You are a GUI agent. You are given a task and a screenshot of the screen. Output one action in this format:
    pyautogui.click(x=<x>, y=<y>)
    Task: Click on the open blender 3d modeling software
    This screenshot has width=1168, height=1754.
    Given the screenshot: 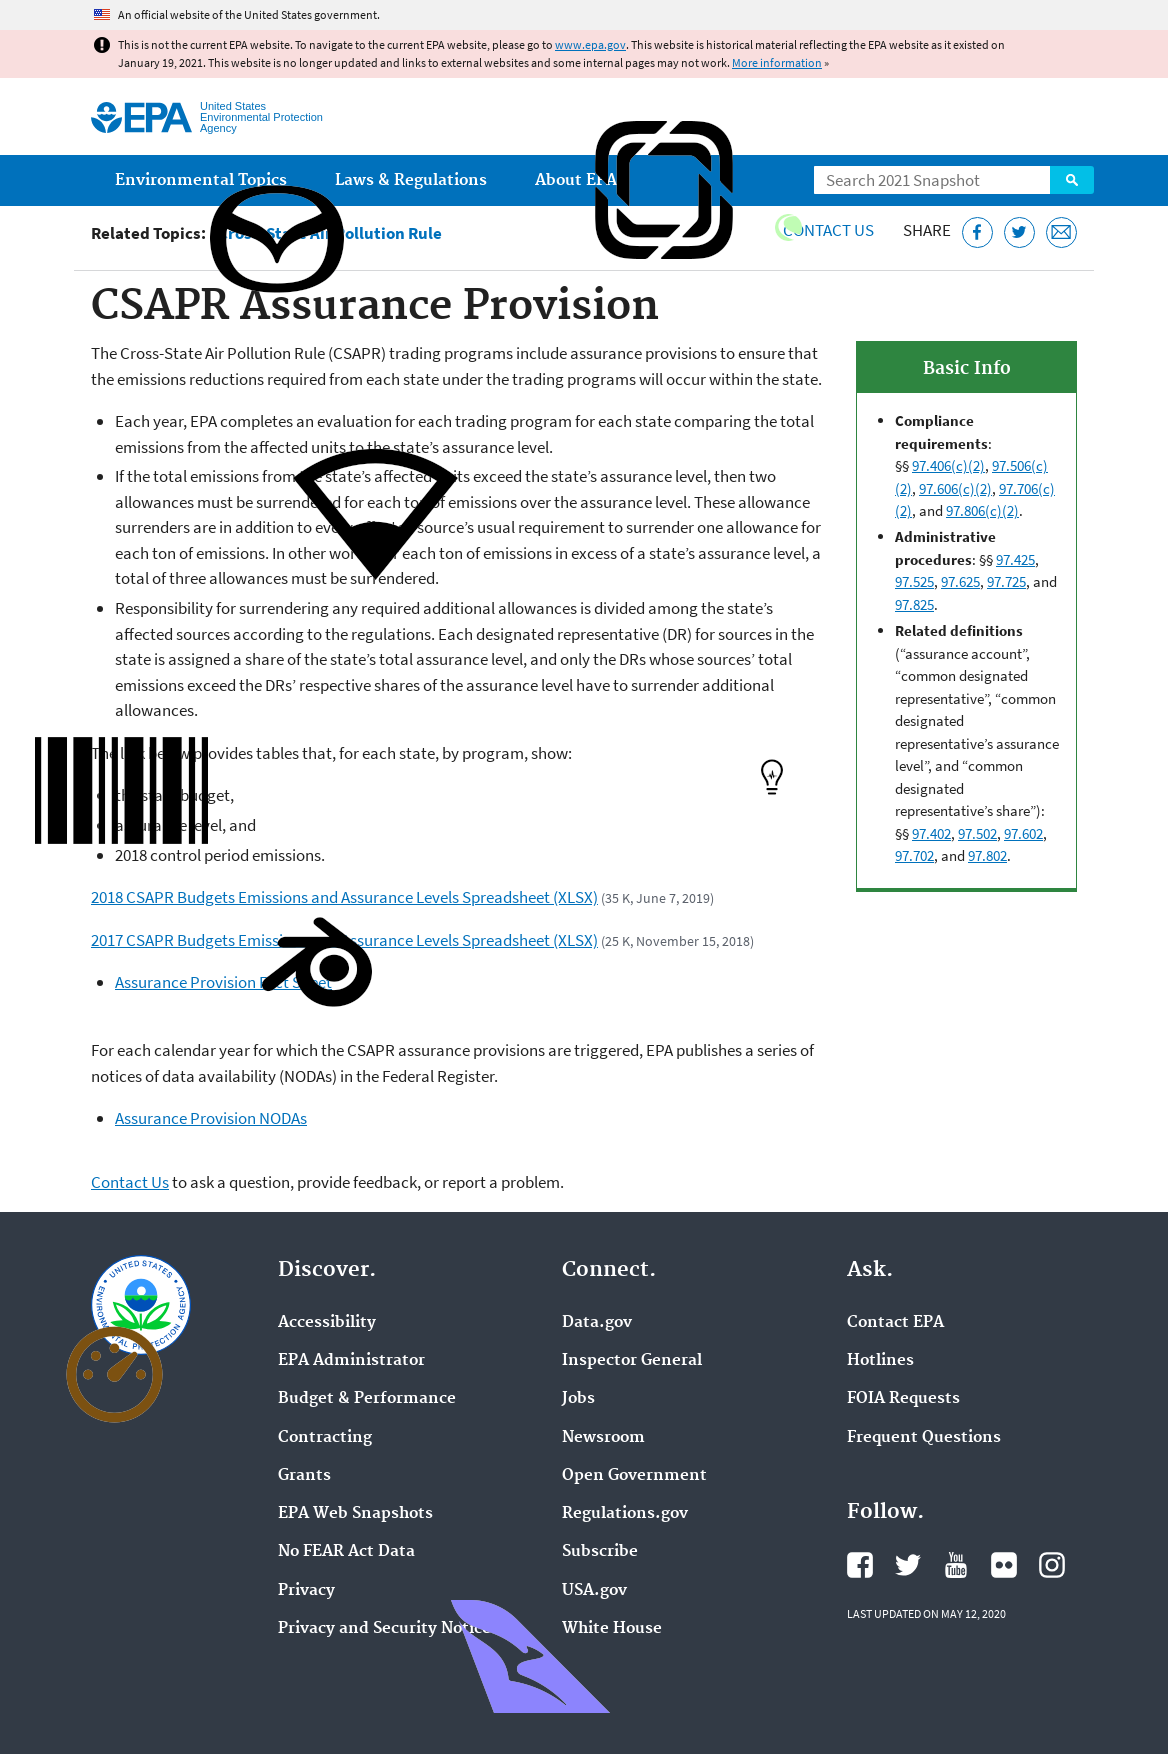 What is the action you would take?
    pyautogui.click(x=317, y=962)
    